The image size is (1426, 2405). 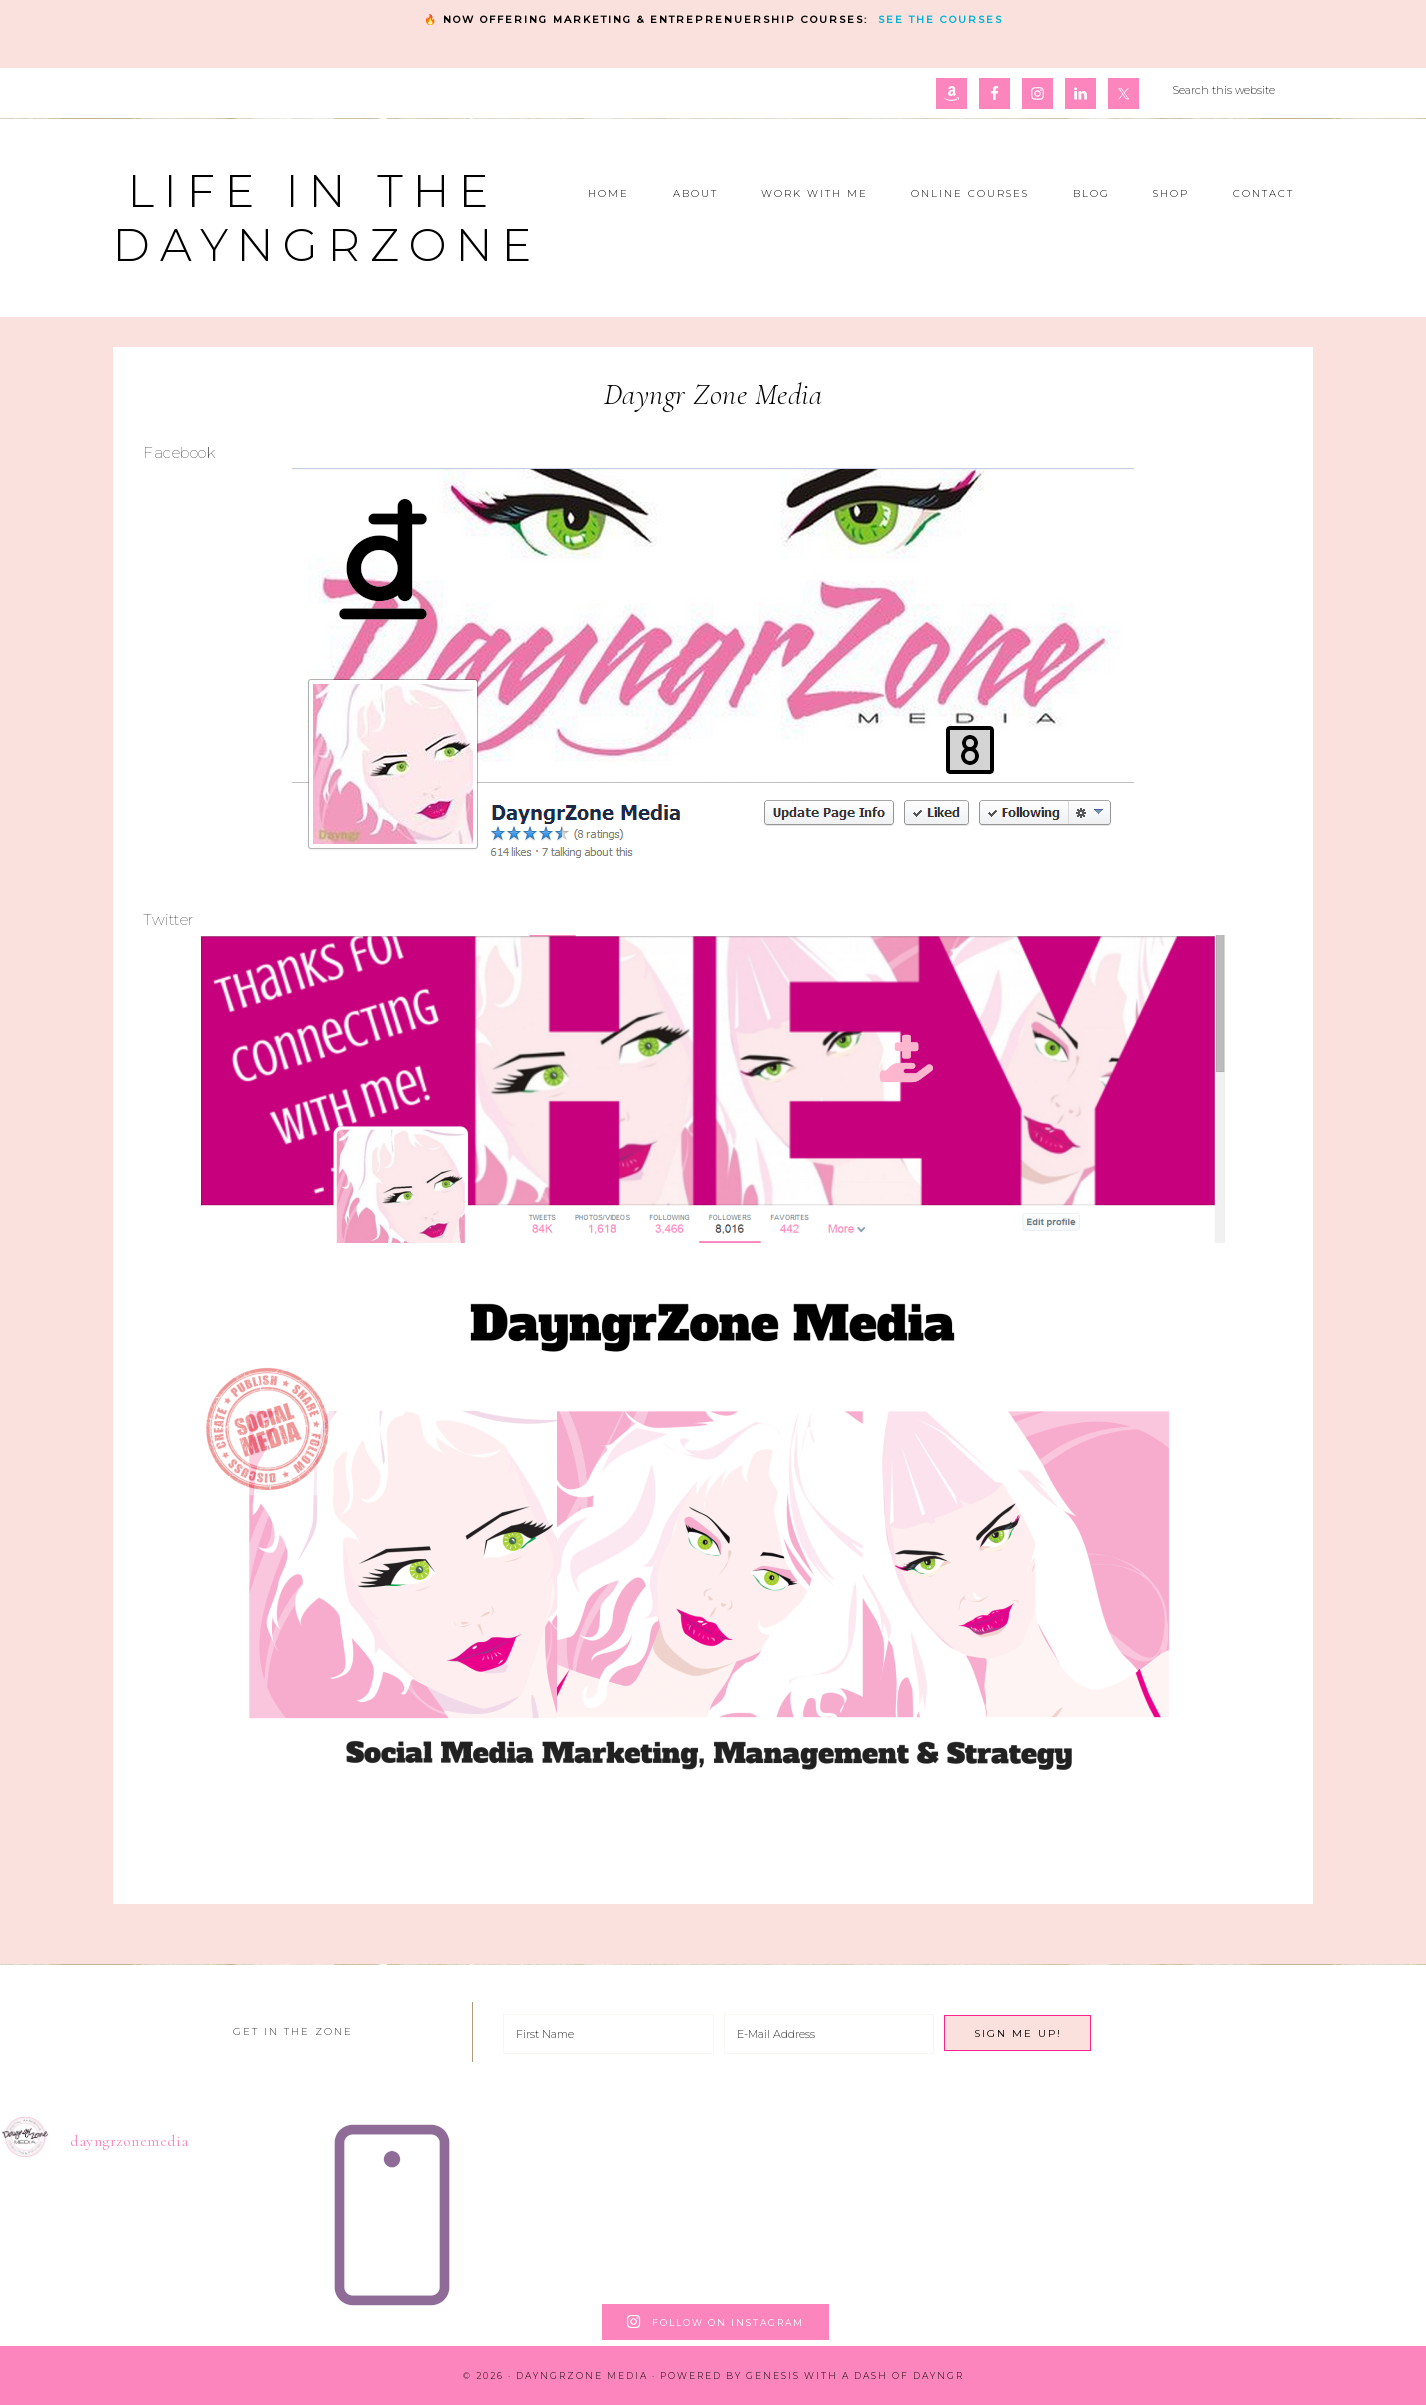 I want to click on access device camera through mobile, so click(x=392, y=2215).